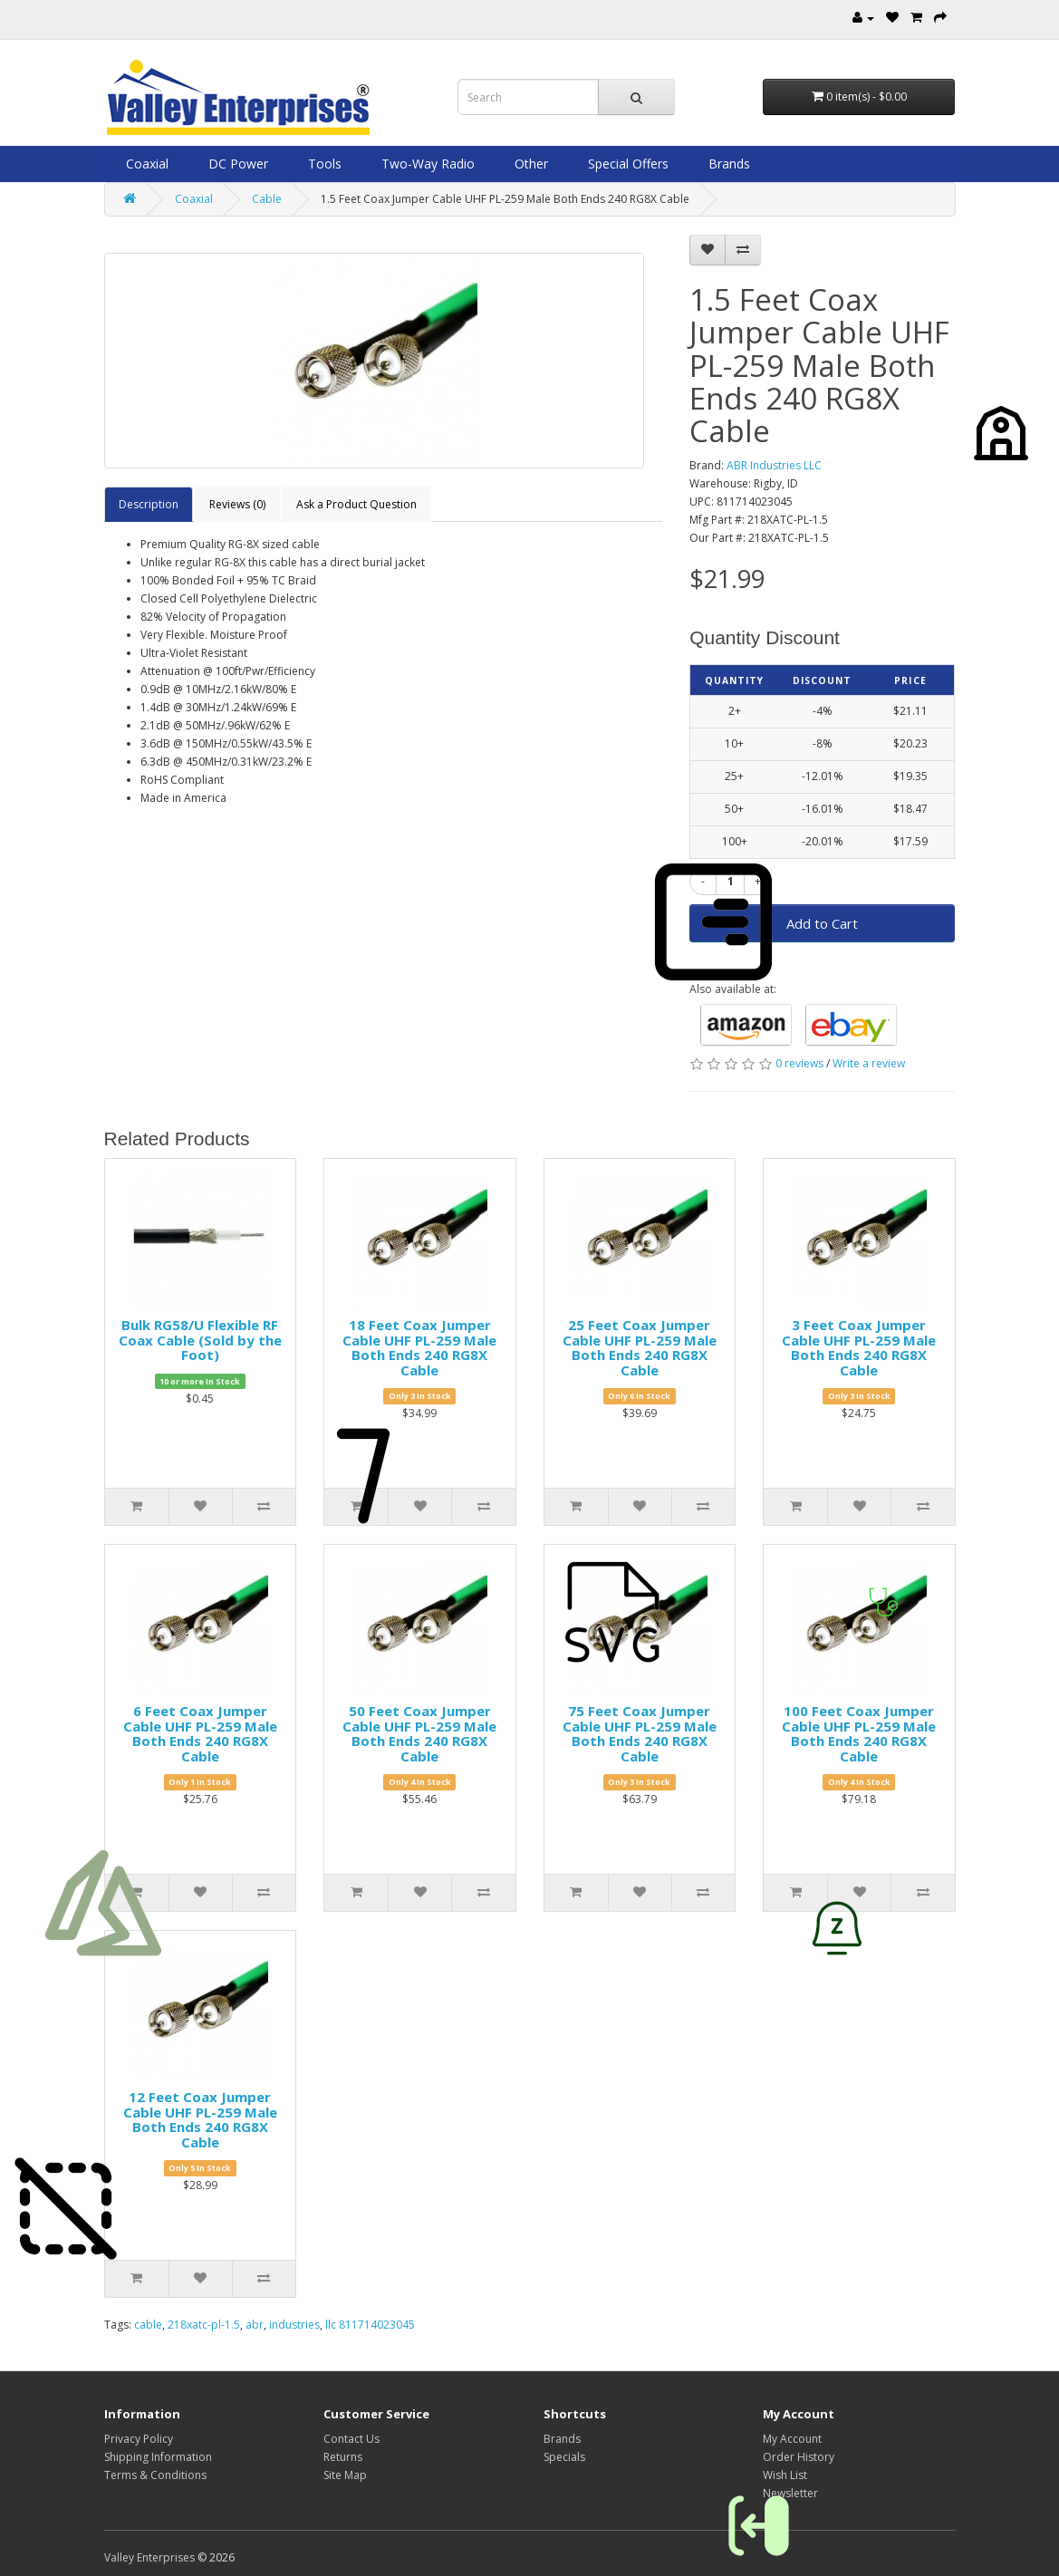  What do you see at coordinates (65, 2208) in the screenshot?
I see `disable marquee selection tool` at bounding box center [65, 2208].